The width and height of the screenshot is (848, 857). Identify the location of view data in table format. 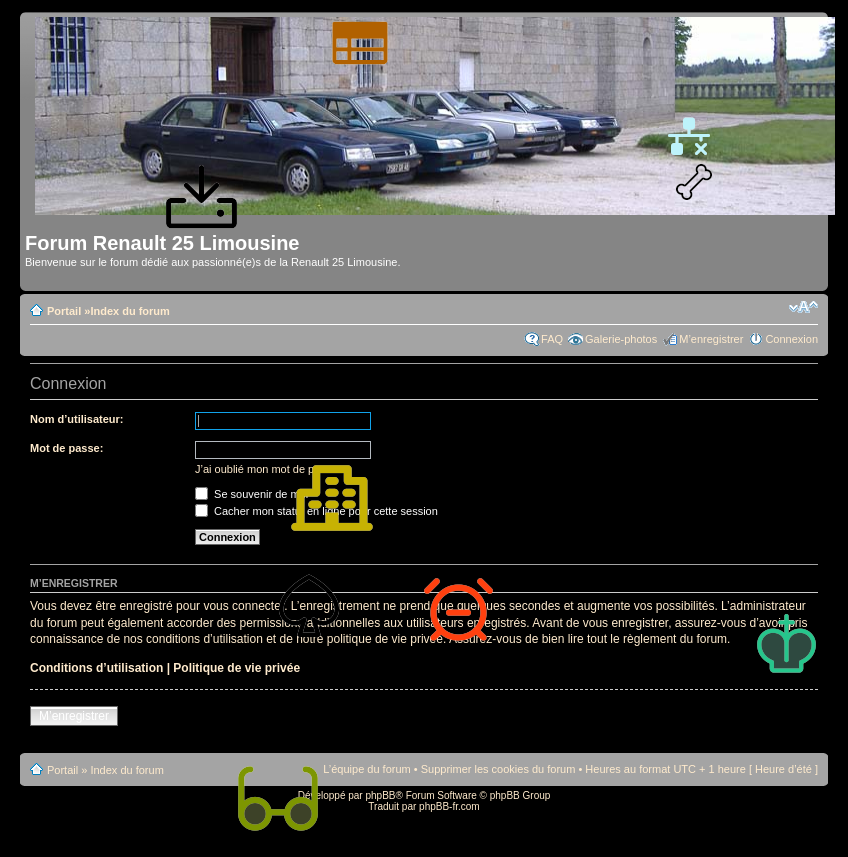
(360, 43).